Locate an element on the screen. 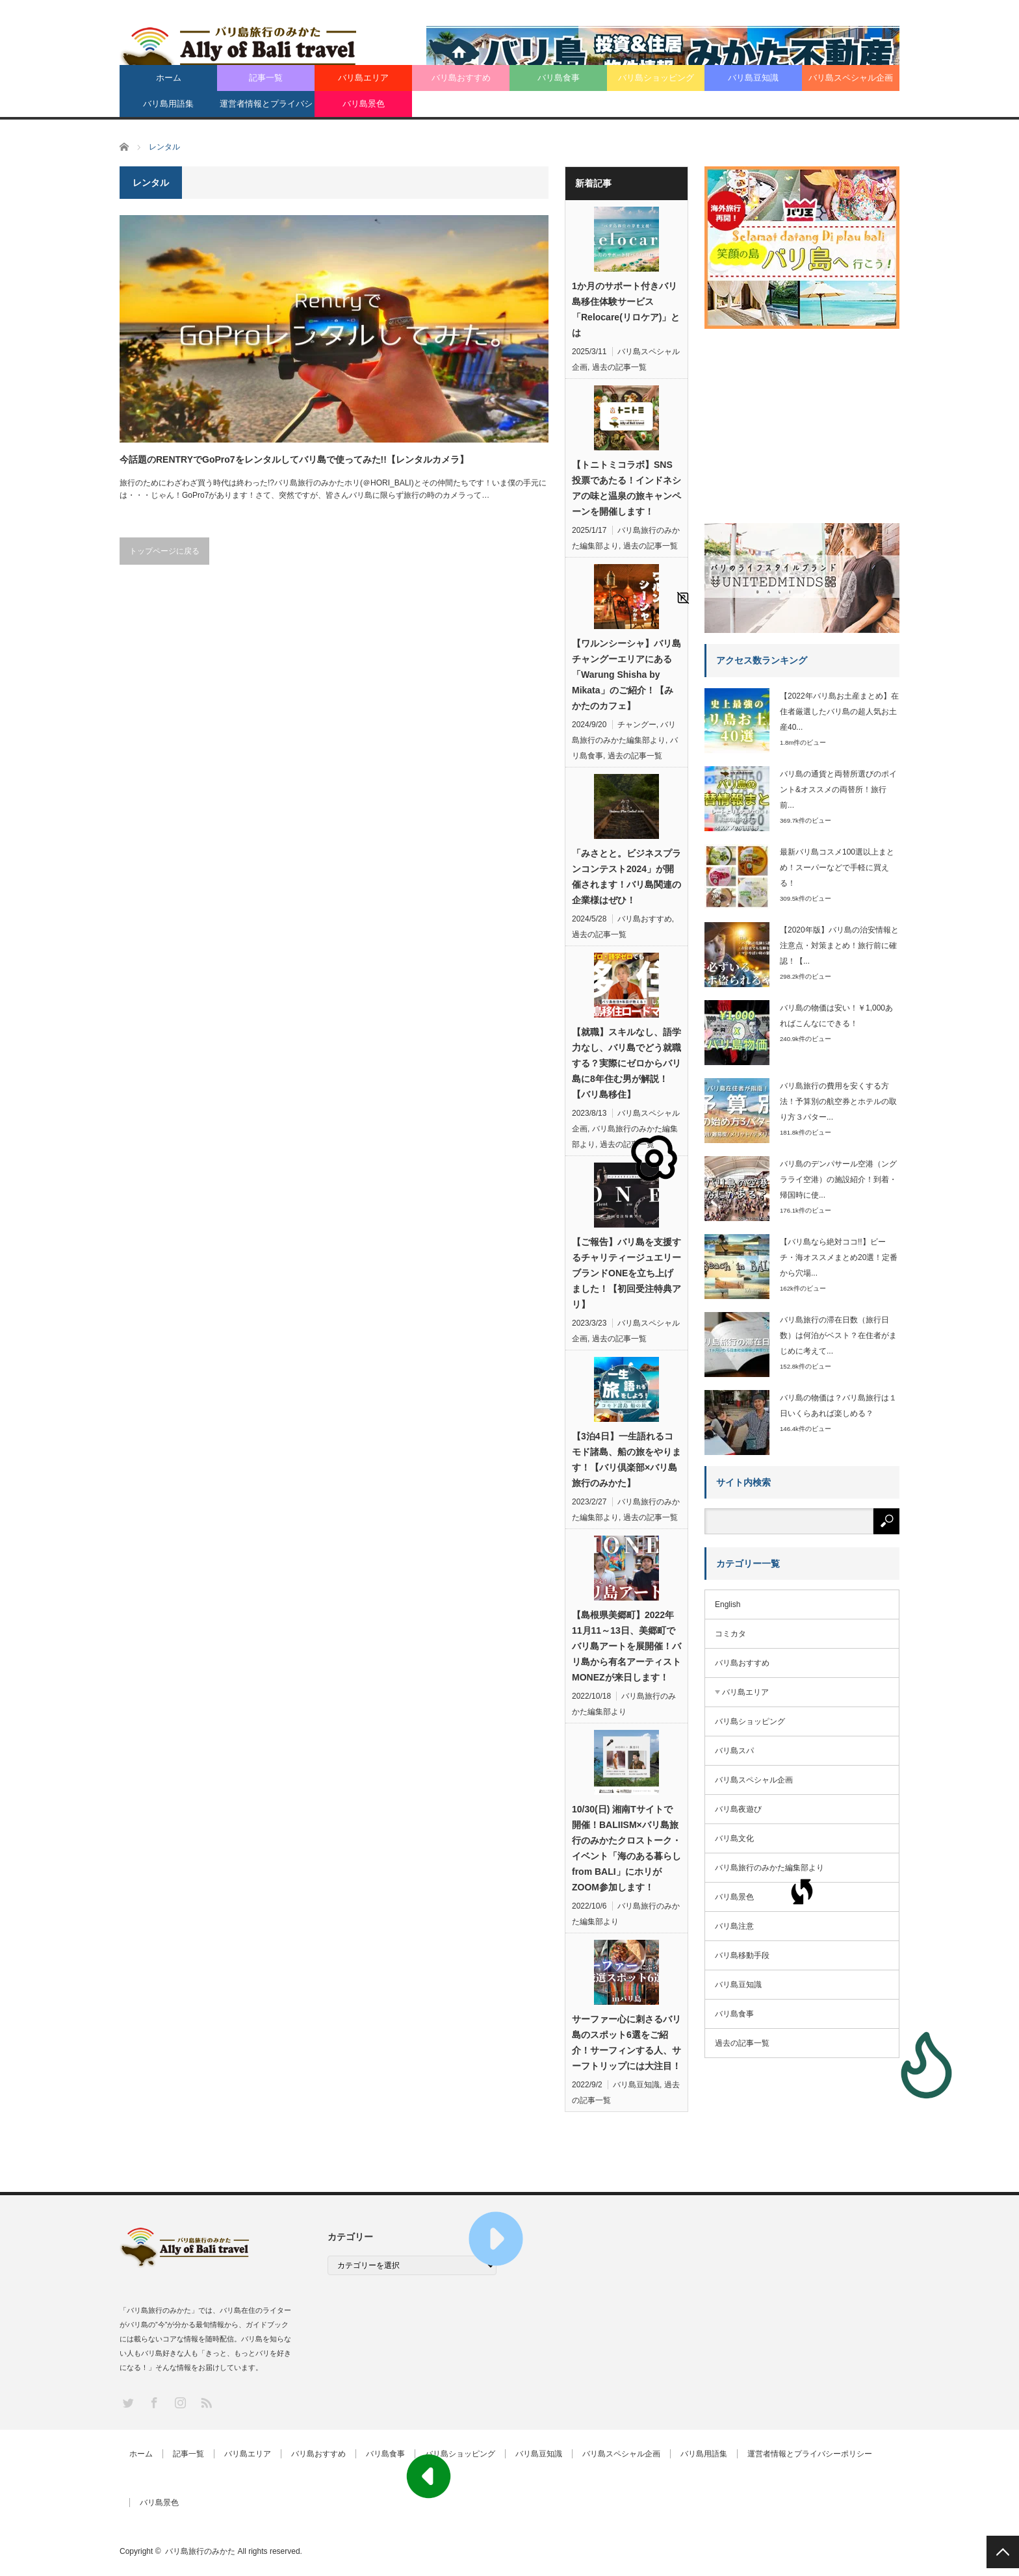 The width and height of the screenshot is (1019, 2576). indicates trending or hot content is located at coordinates (926, 2063).